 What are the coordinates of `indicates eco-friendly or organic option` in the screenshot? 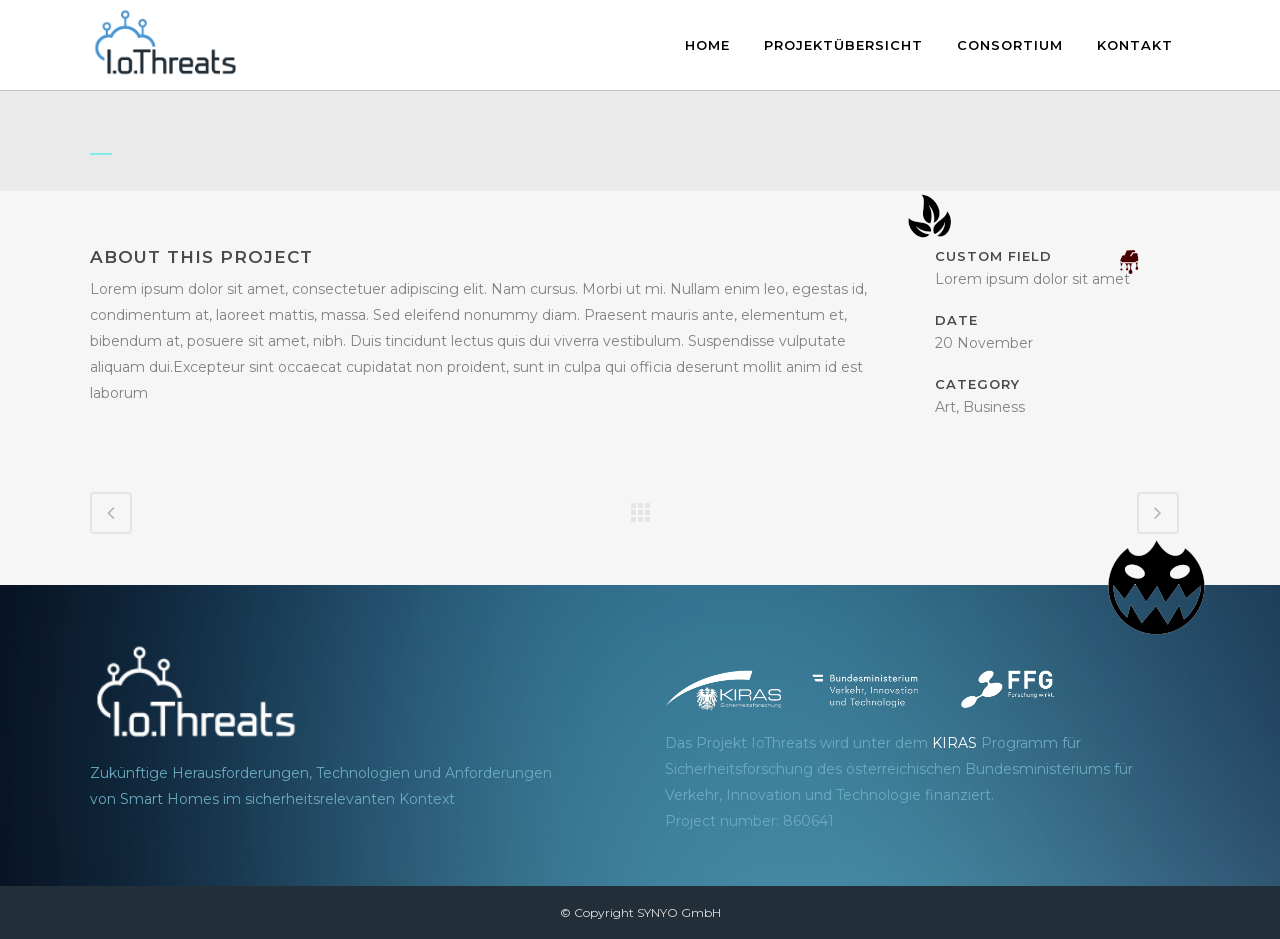 It's located at (930, 216).